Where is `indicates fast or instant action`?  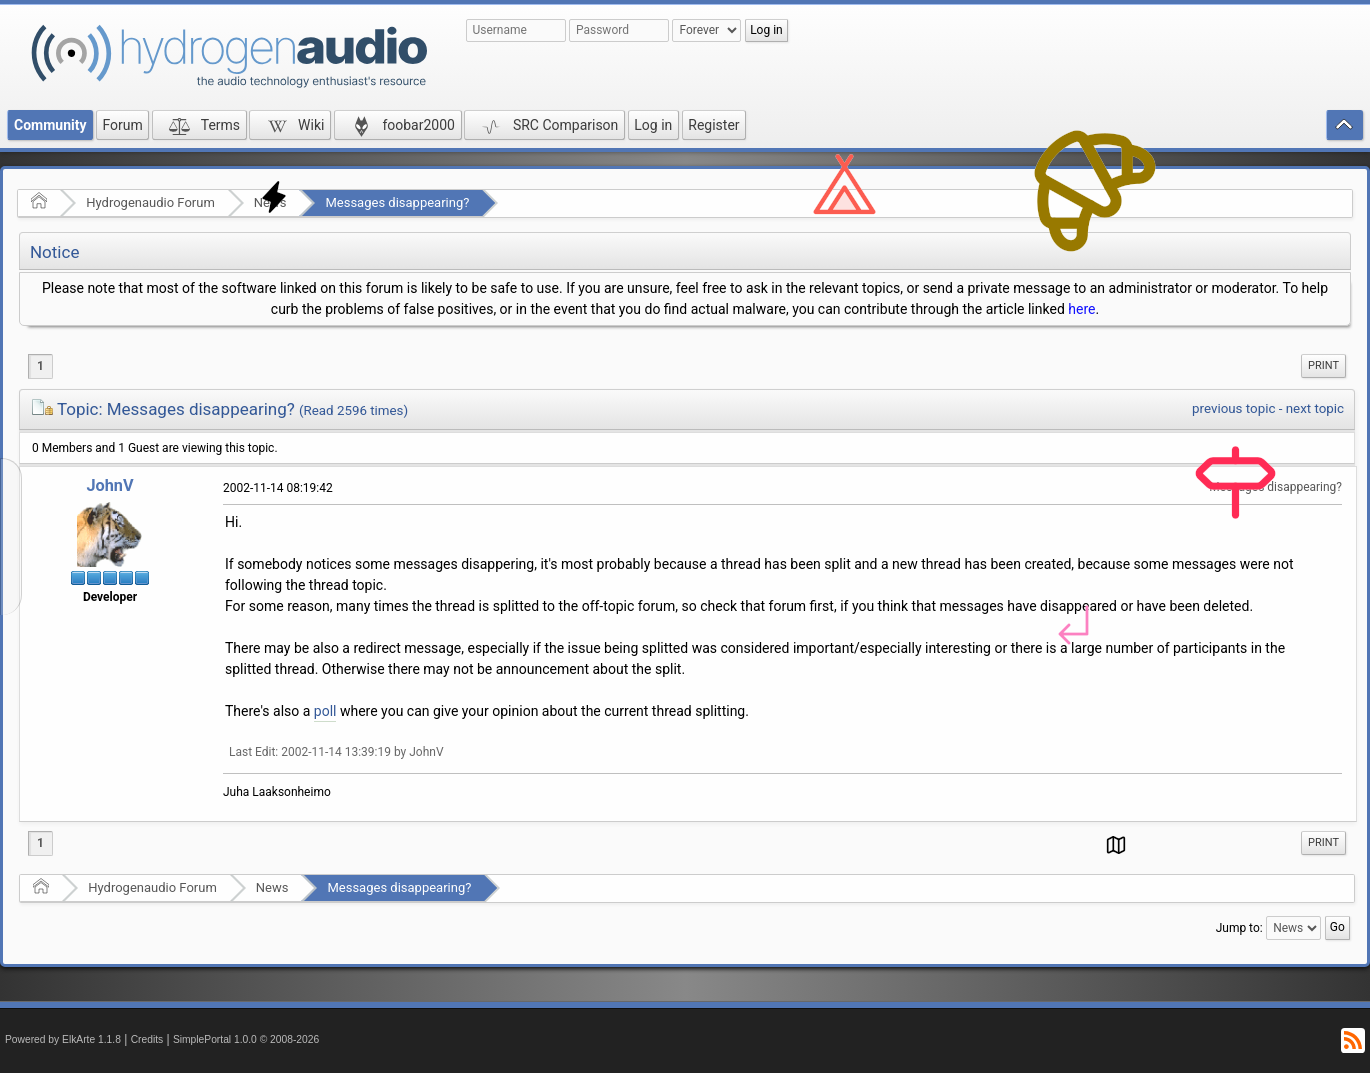
indicates fast or instant action is located at coordinates (274, 197).